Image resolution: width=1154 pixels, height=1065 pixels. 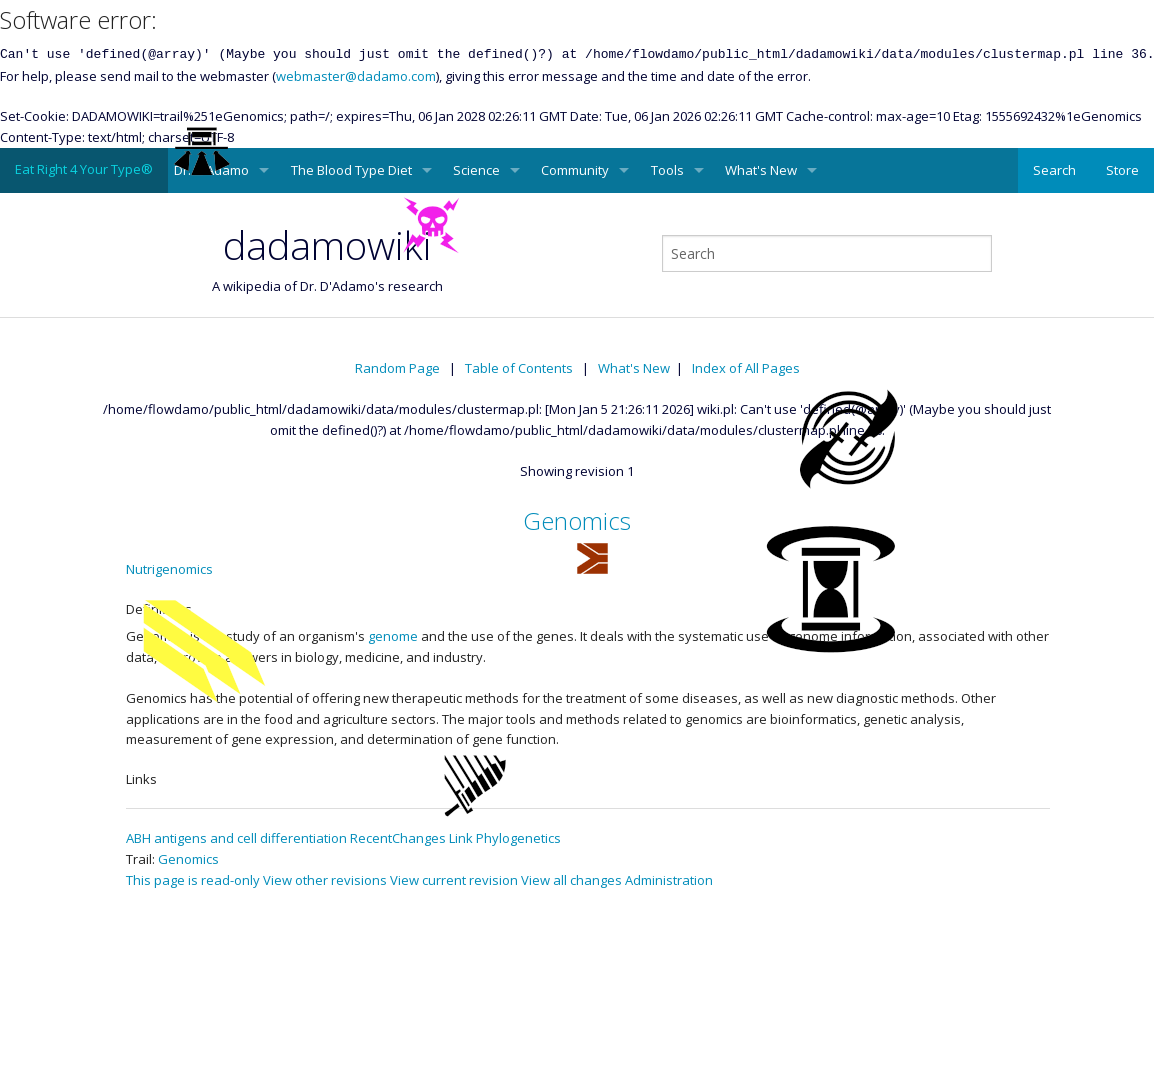 What do you see at coordinates (592, 558) in the screenshot?
I see `select south africa as country or region` at bounding box center [592, 558].